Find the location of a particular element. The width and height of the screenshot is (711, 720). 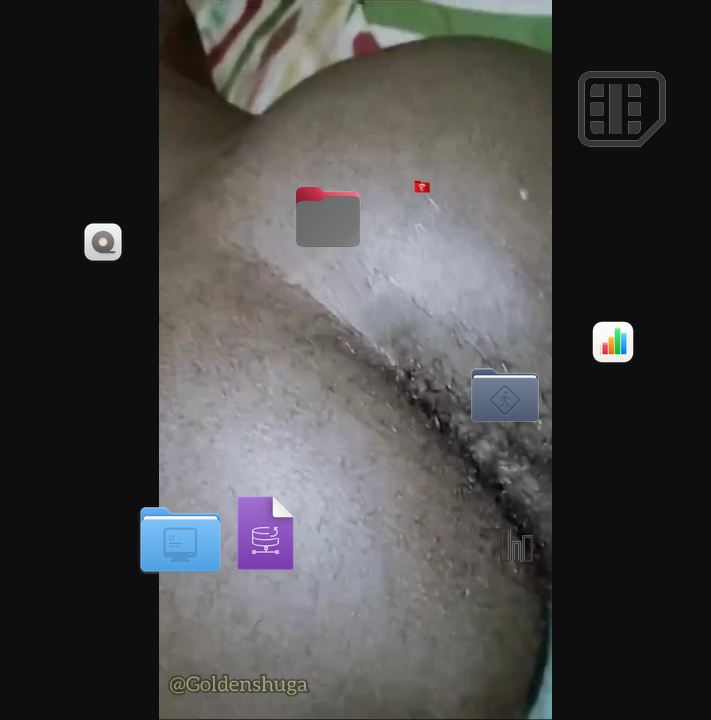

access public or shared files folder is located at coordinates (505, 395).